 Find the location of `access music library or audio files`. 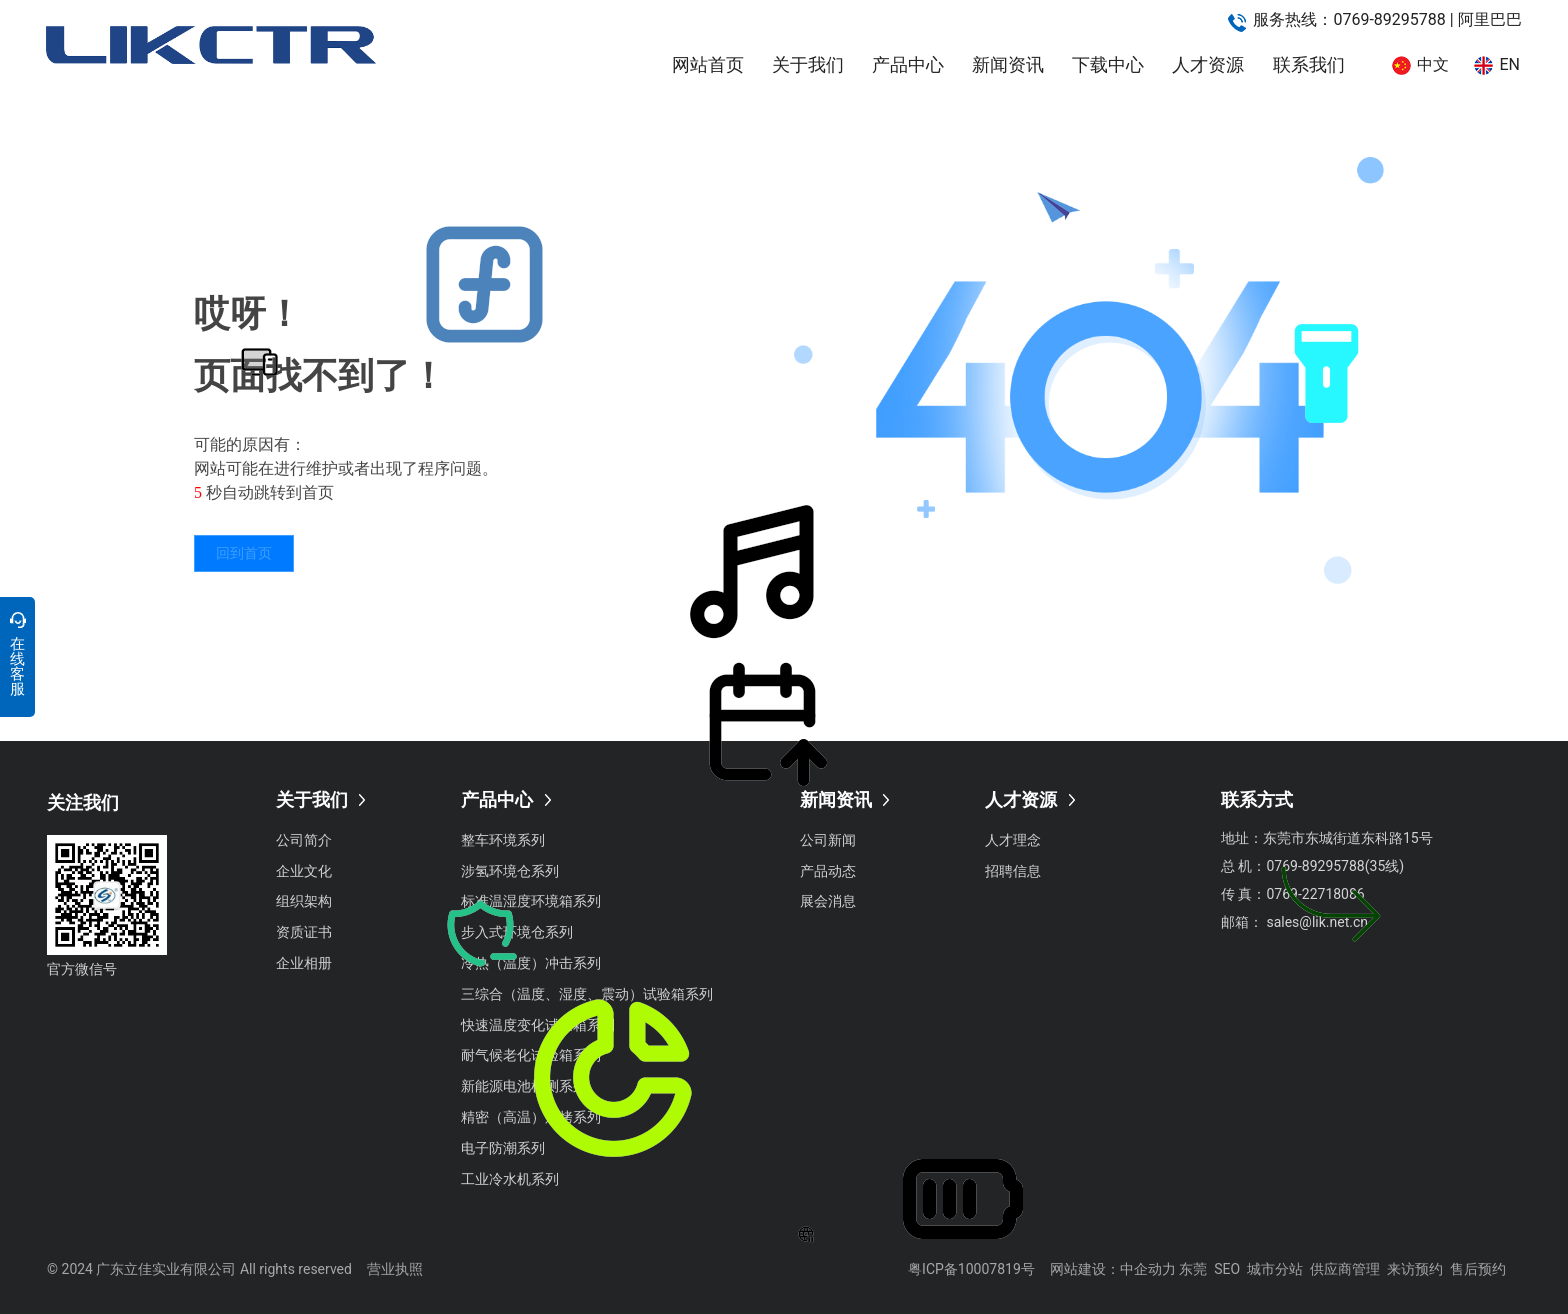

access music library or audio files is located at coordinates (759, 574).